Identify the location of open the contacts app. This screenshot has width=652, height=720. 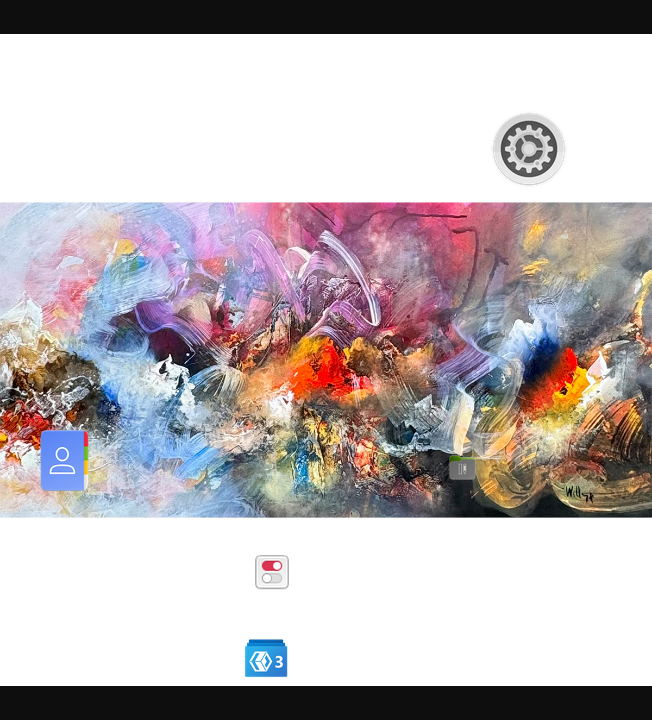
(64, 460).